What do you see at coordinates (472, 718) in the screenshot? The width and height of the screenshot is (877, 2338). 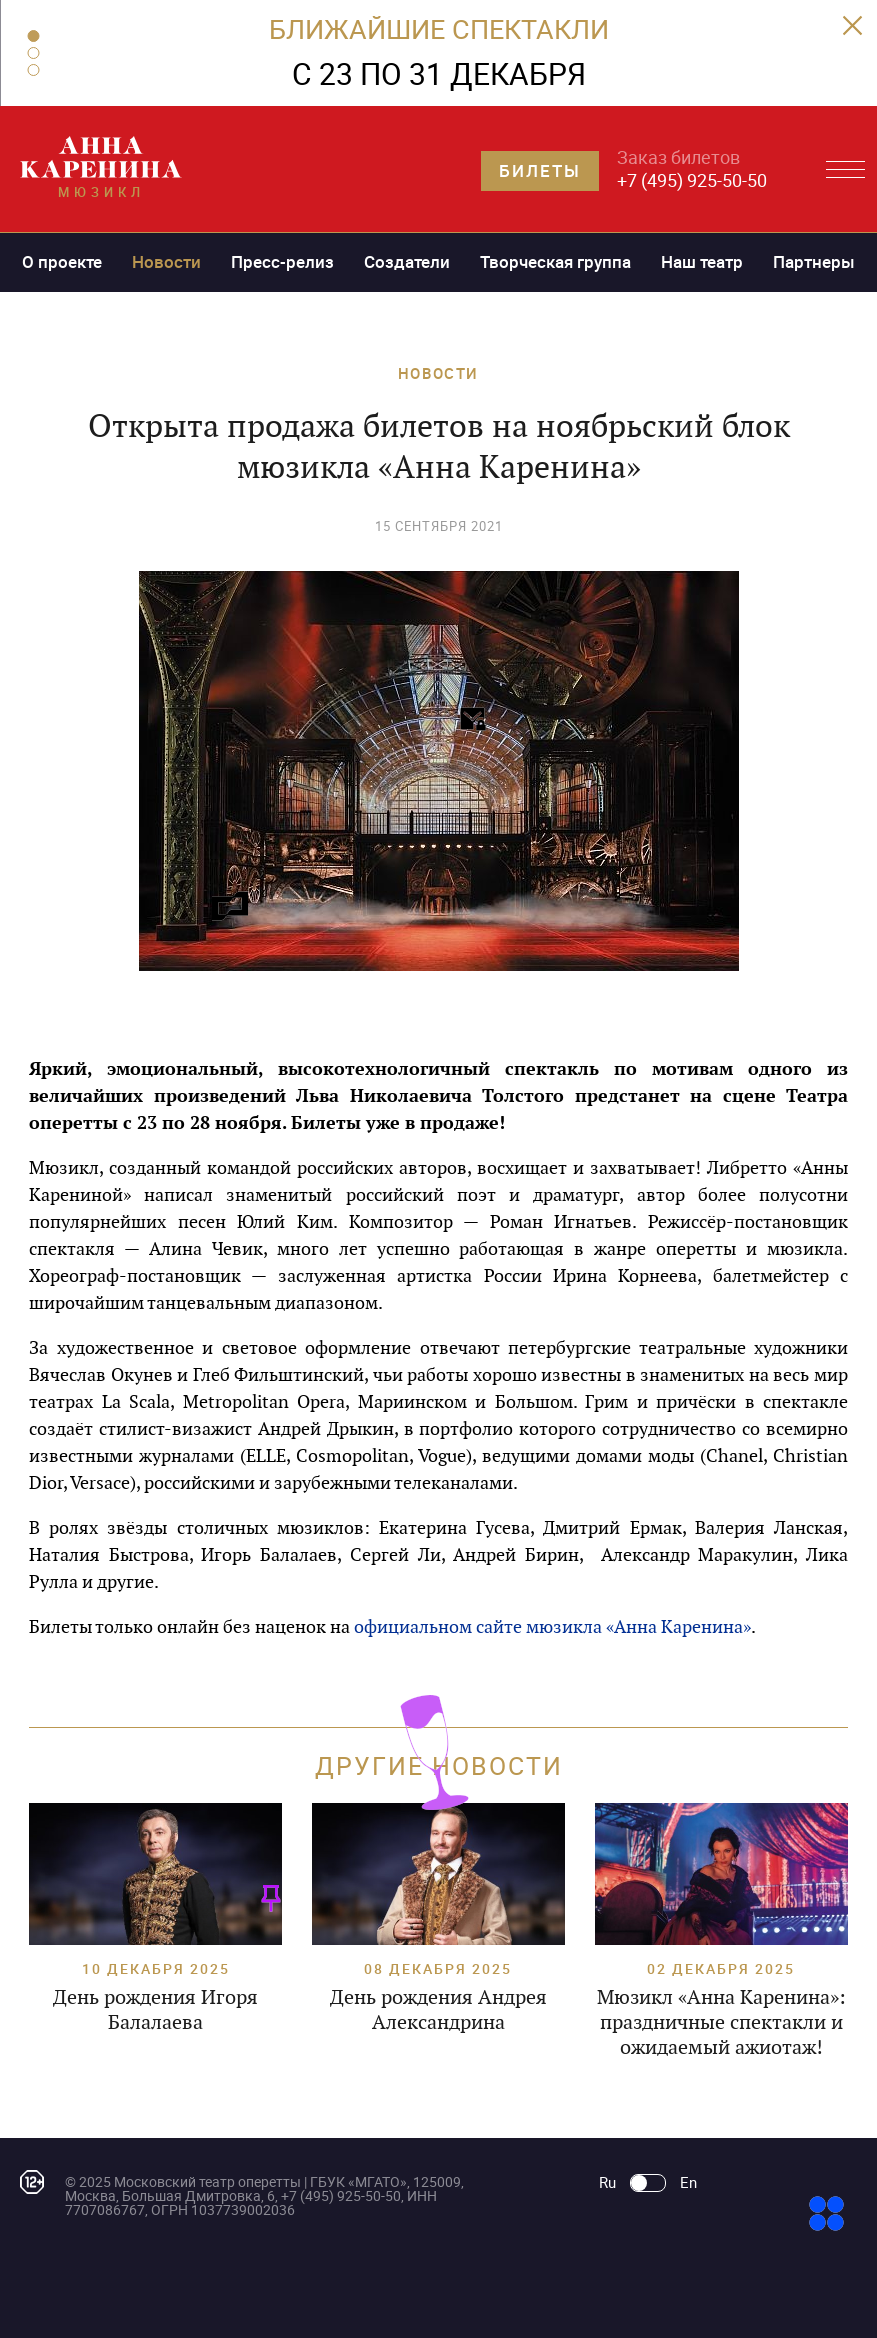 I see `secure or encrypted email` at bounding box center [472, 718].